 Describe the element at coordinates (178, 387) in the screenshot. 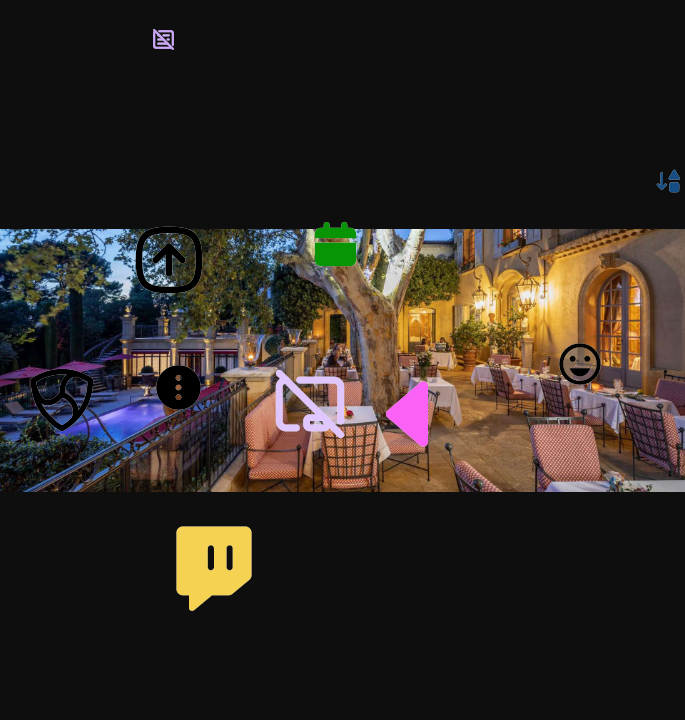

I see `open more options menu` at that location.